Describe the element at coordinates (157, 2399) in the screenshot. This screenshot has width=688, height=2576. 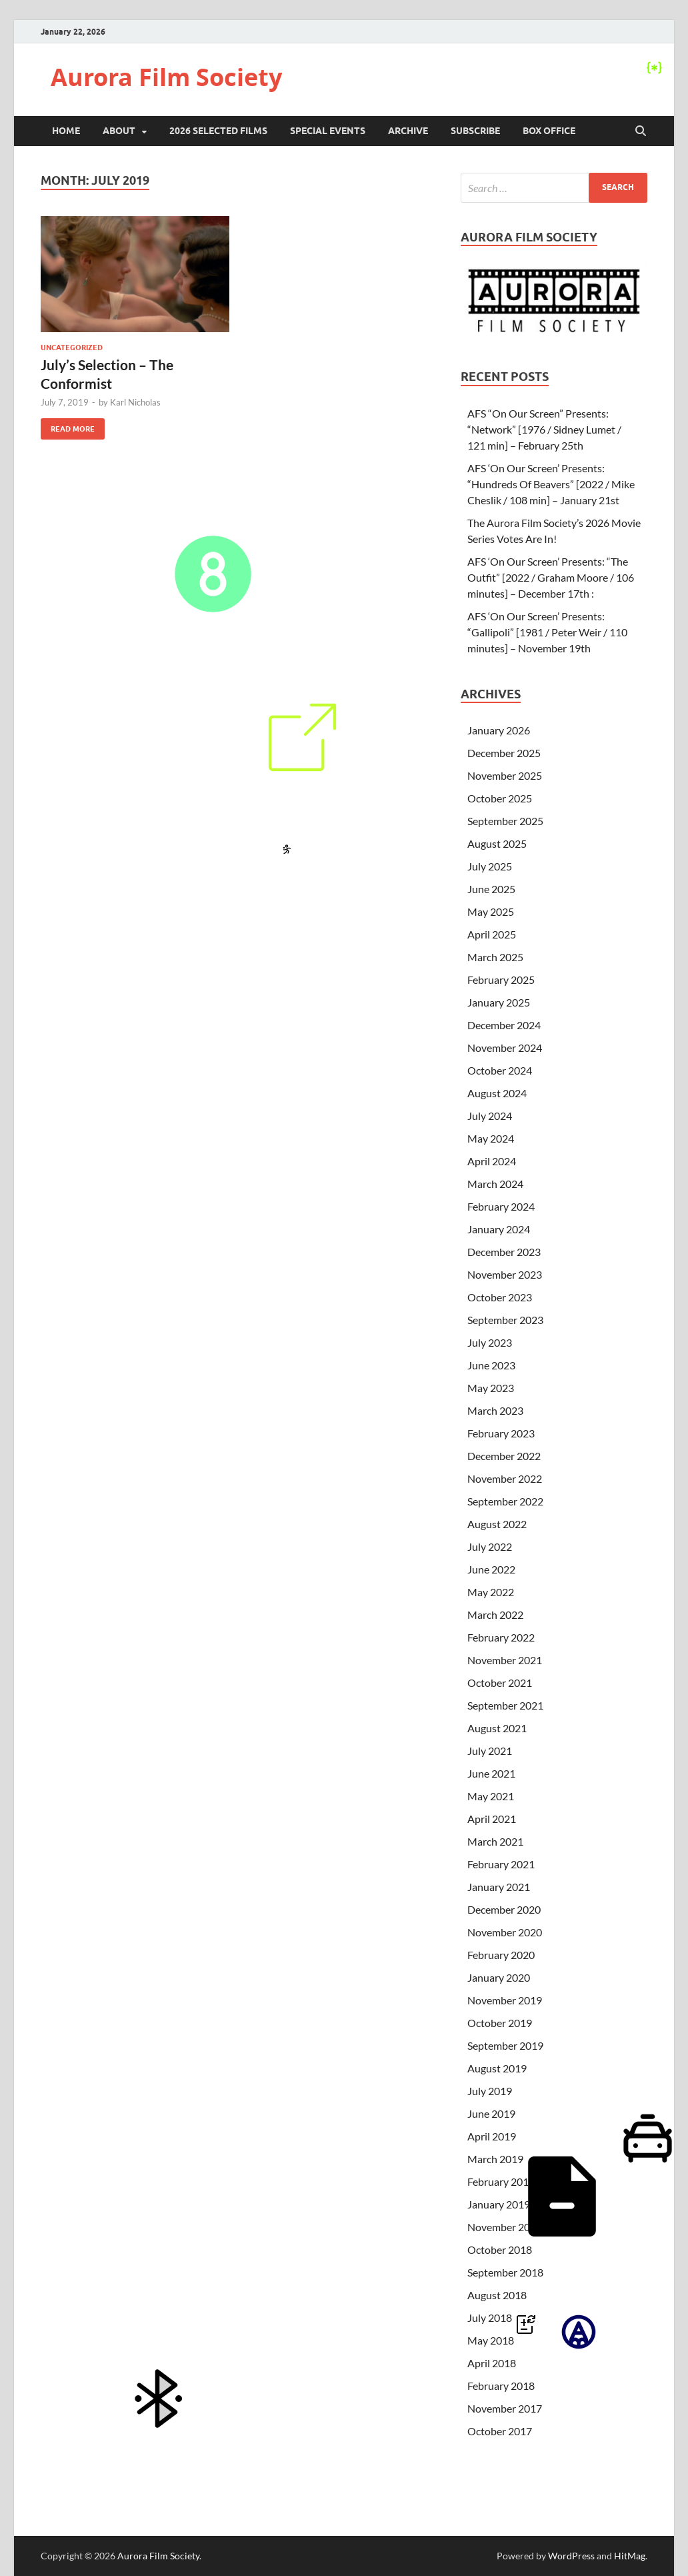
I see `bluetooth device connected` at that location.